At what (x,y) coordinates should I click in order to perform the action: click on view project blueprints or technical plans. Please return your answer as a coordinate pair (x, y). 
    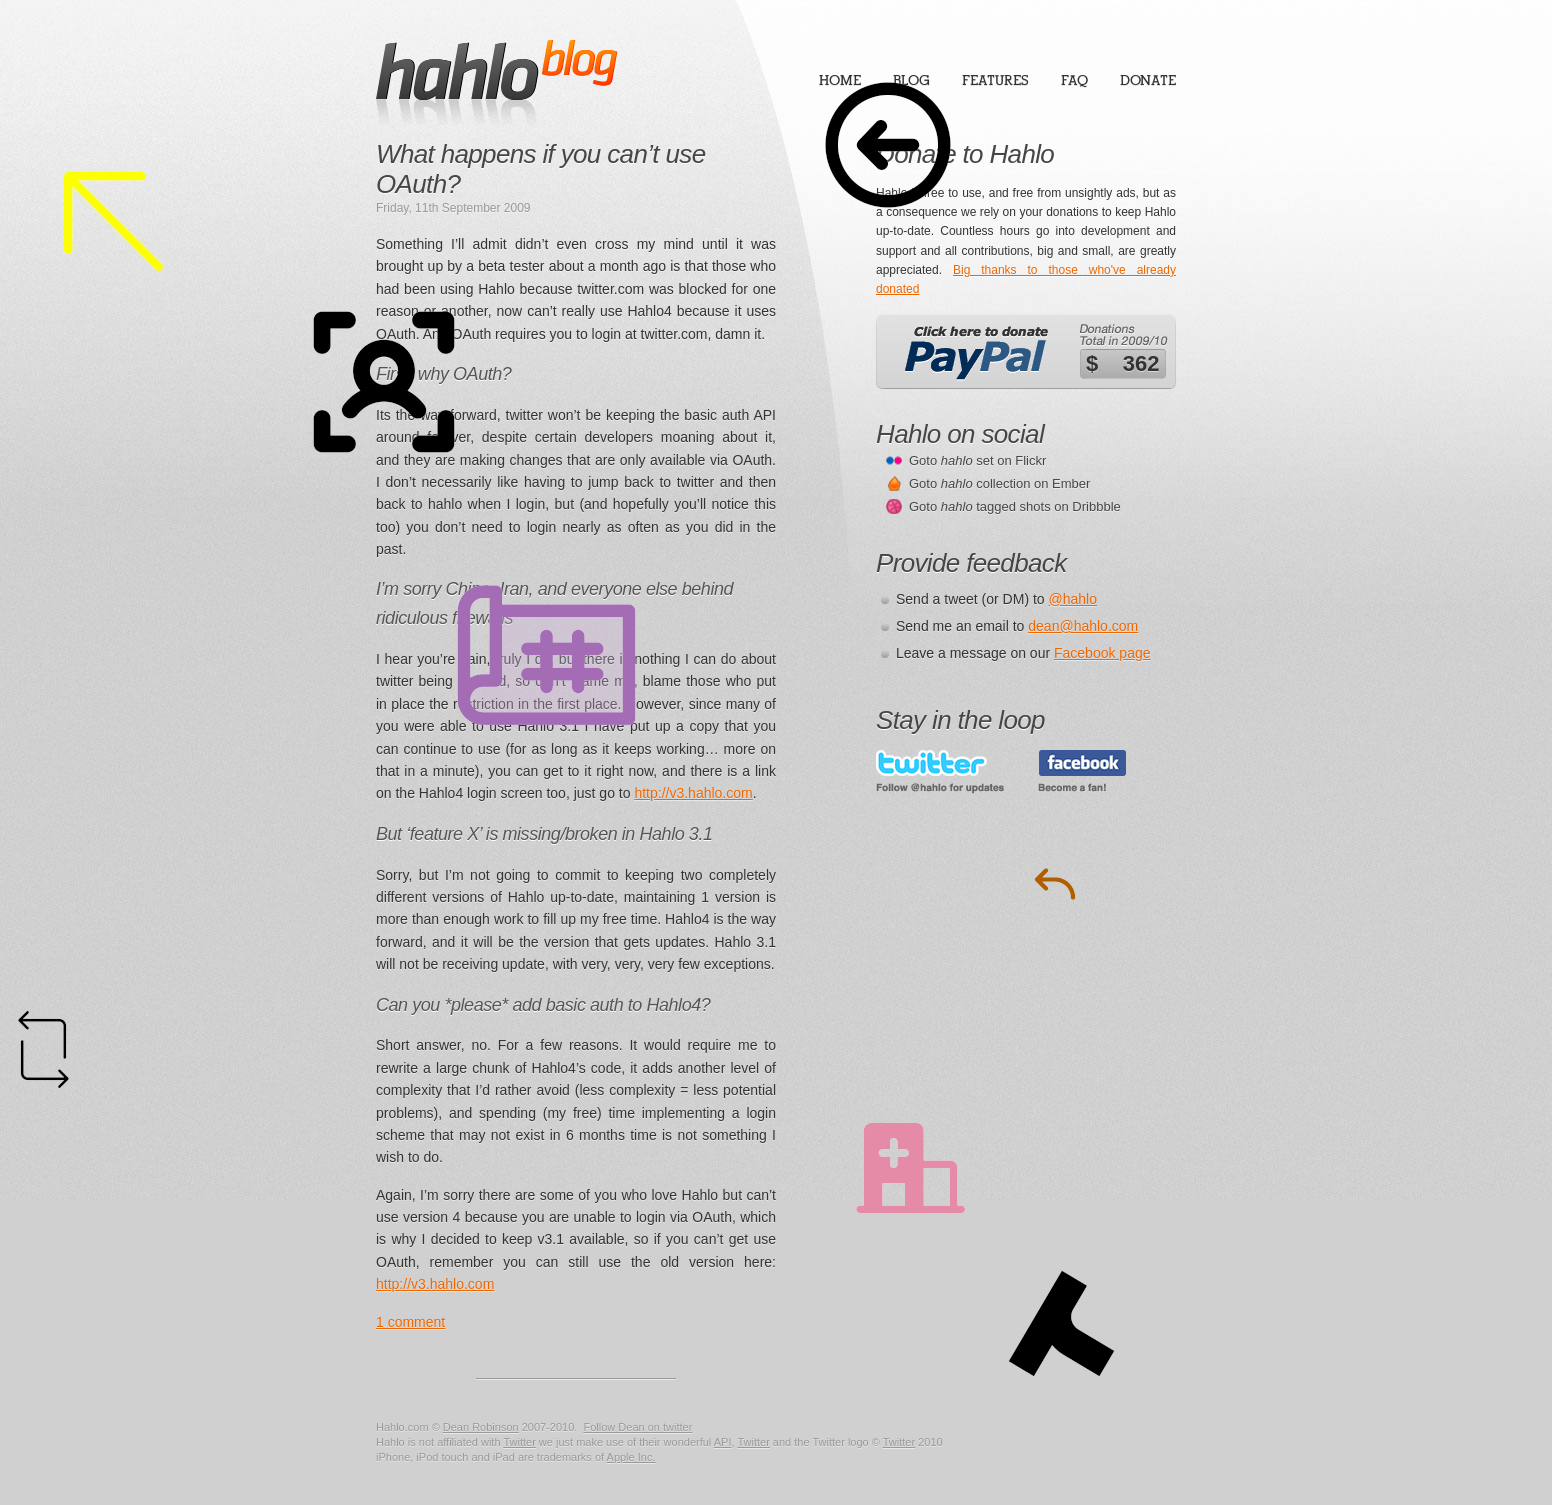
    Looking at the image, I should click on (546, 661).